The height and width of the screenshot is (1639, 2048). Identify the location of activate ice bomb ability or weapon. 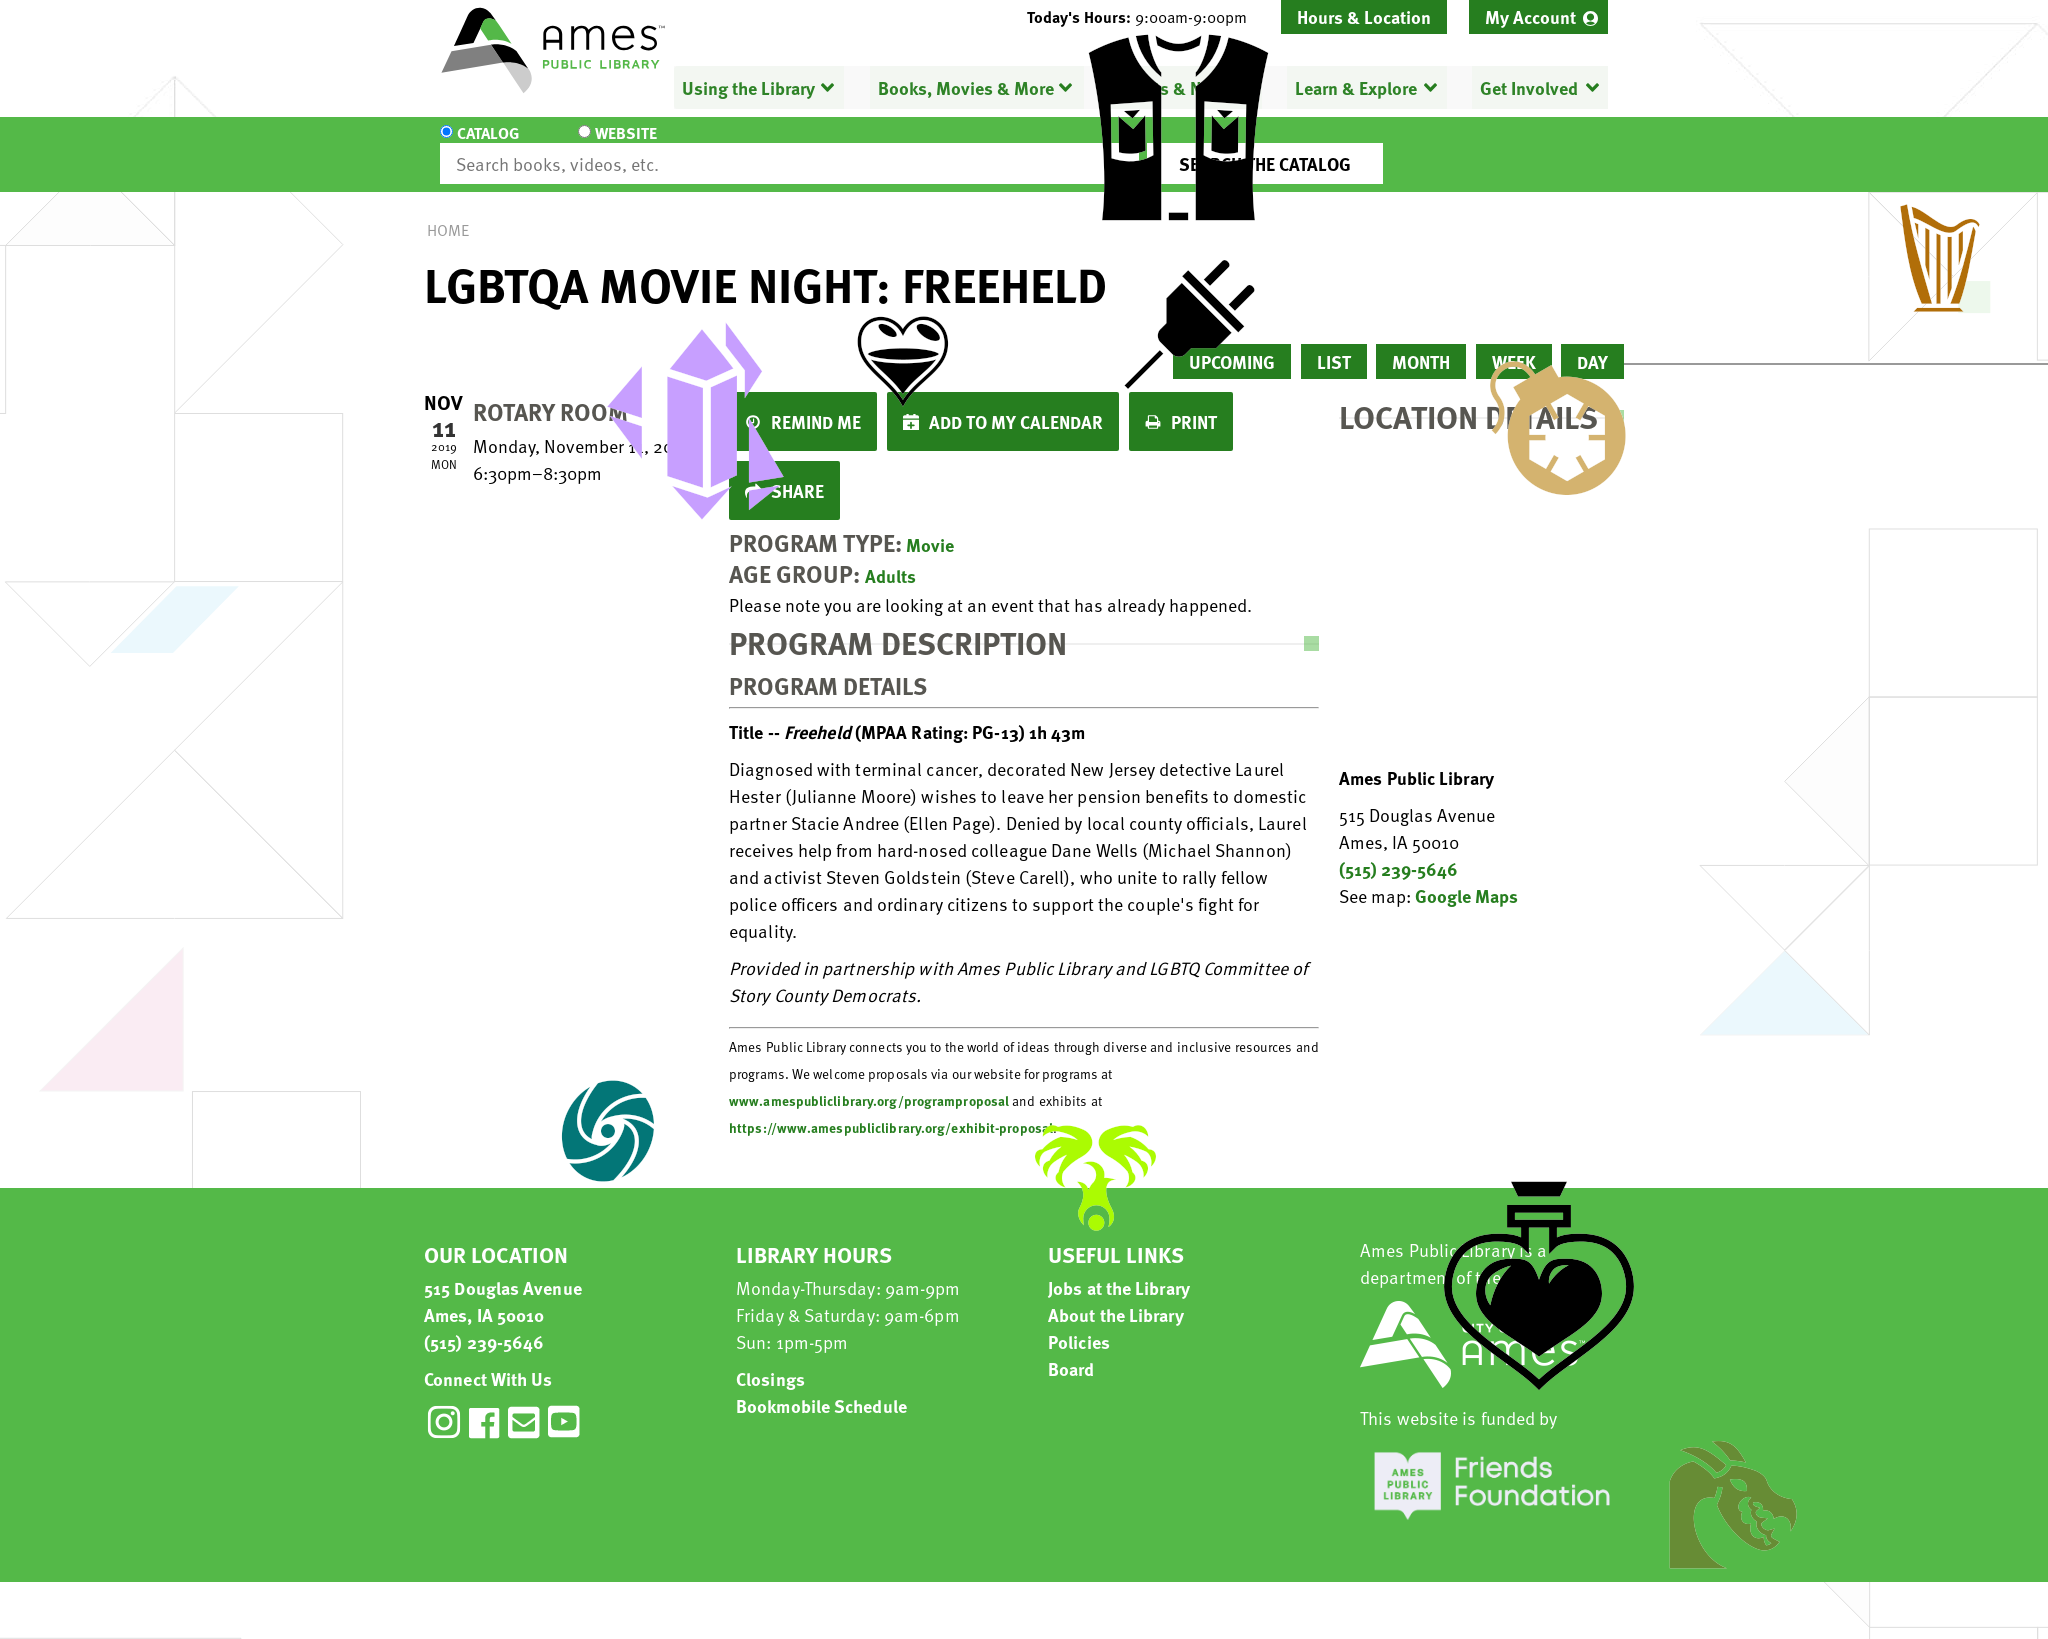
(1558, 428).